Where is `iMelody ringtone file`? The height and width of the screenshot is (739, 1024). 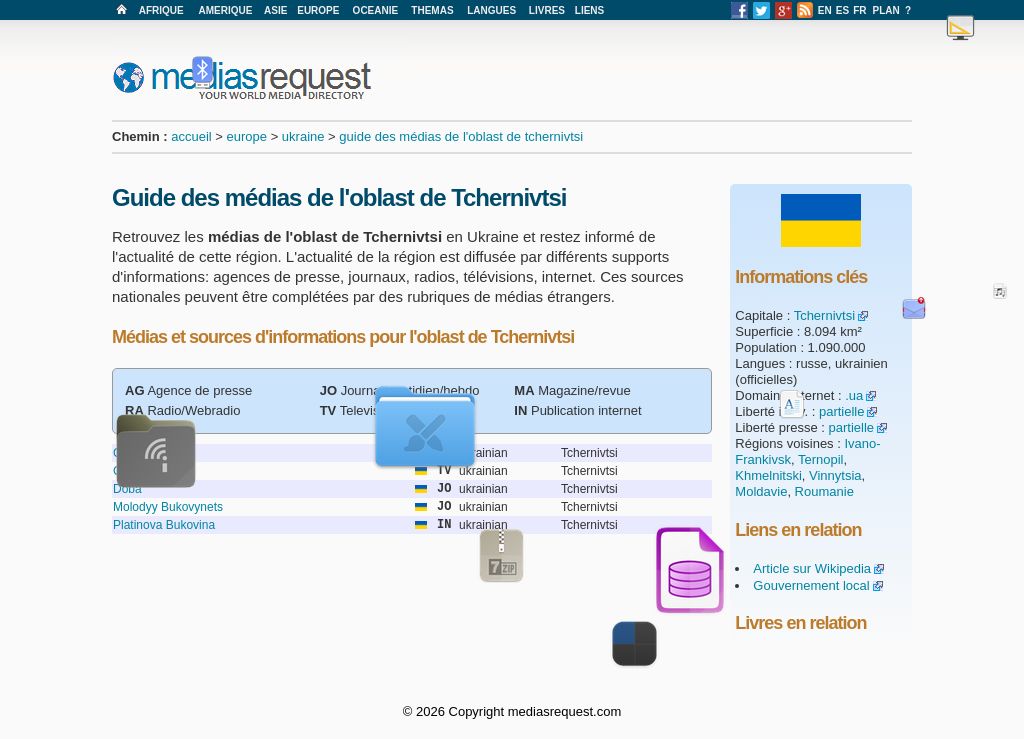
iMelody ringtone file is located at coordinates (1000, 291).